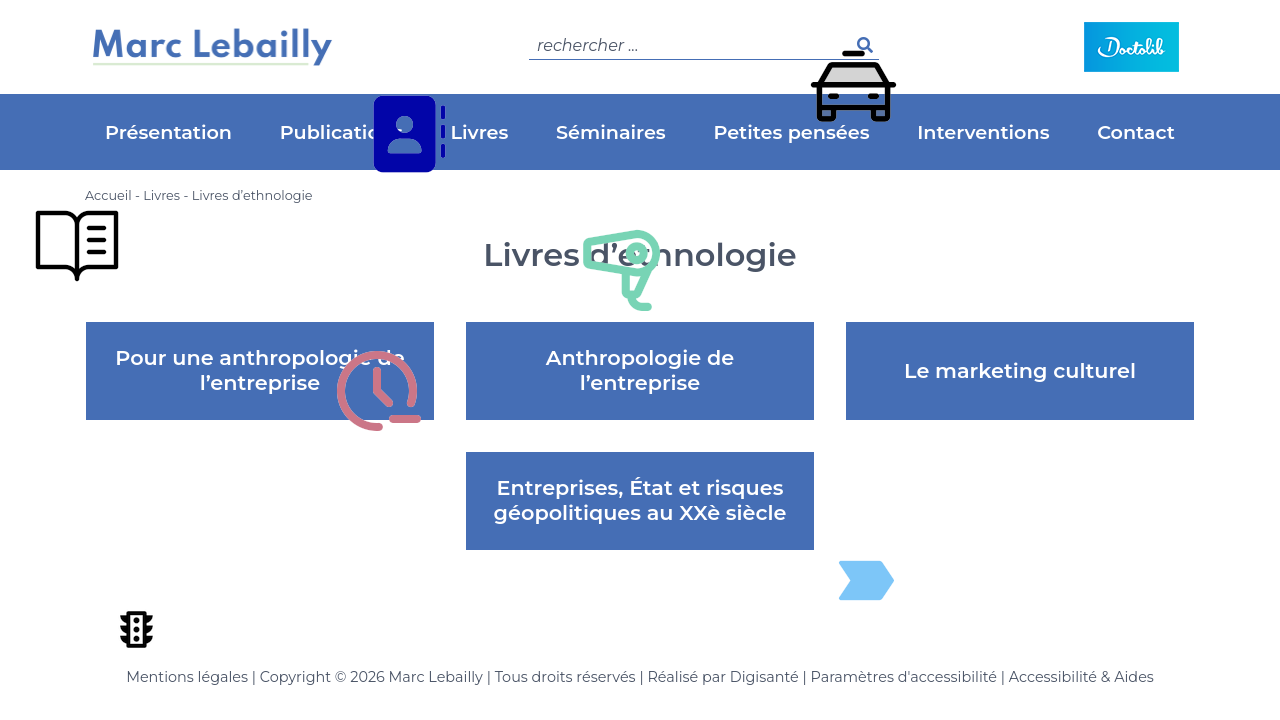 The width and height of the screenshot is (1280, 720). Describe the element at coordinates (377, 391) in the screenshot. I see `remove time or reduce duration` at that location.